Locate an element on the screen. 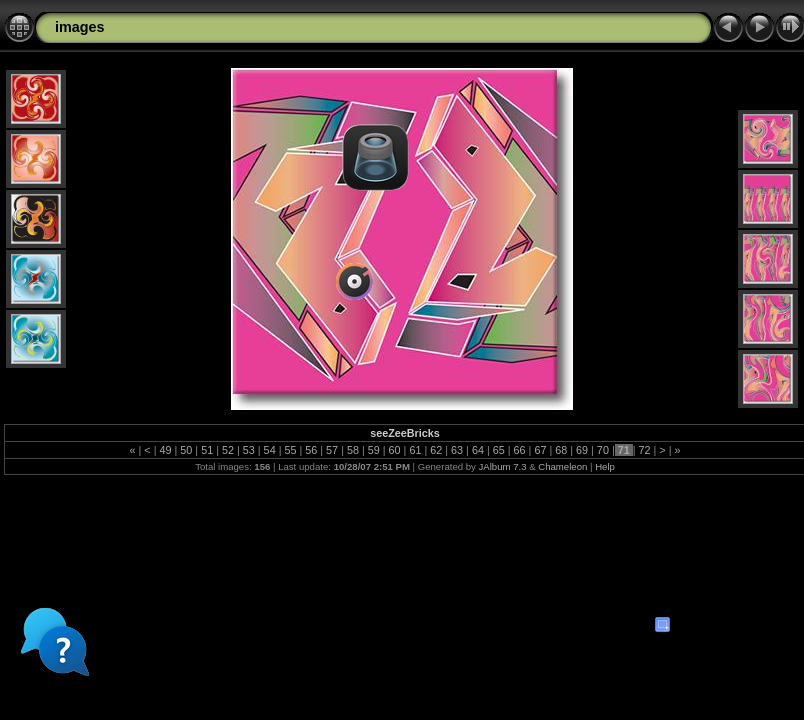 Image resolution: width=804 pixels, height=720 pixels. take a screenshot is located at coordinates (662, 624).